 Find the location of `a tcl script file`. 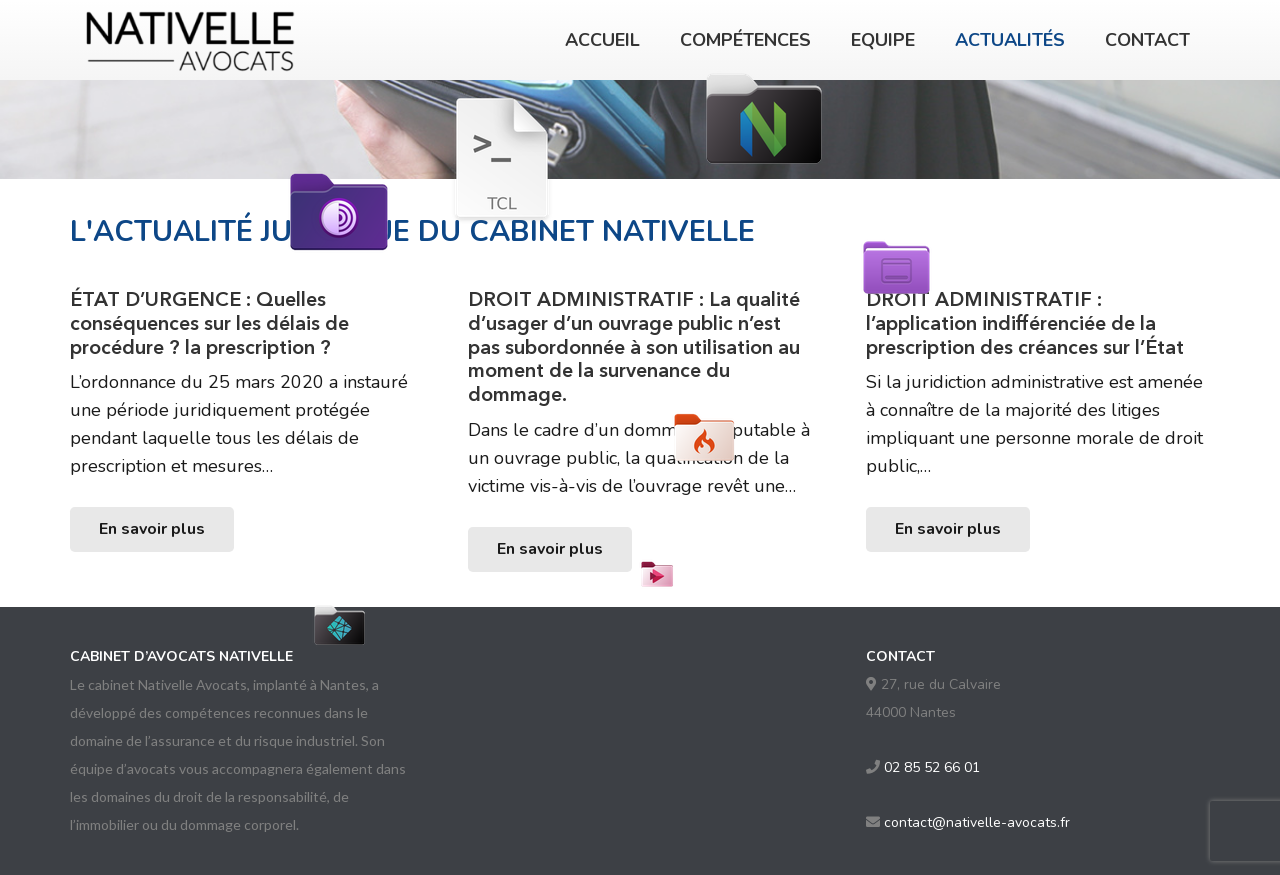

a tcl script file is located at coordinates (502, 160).